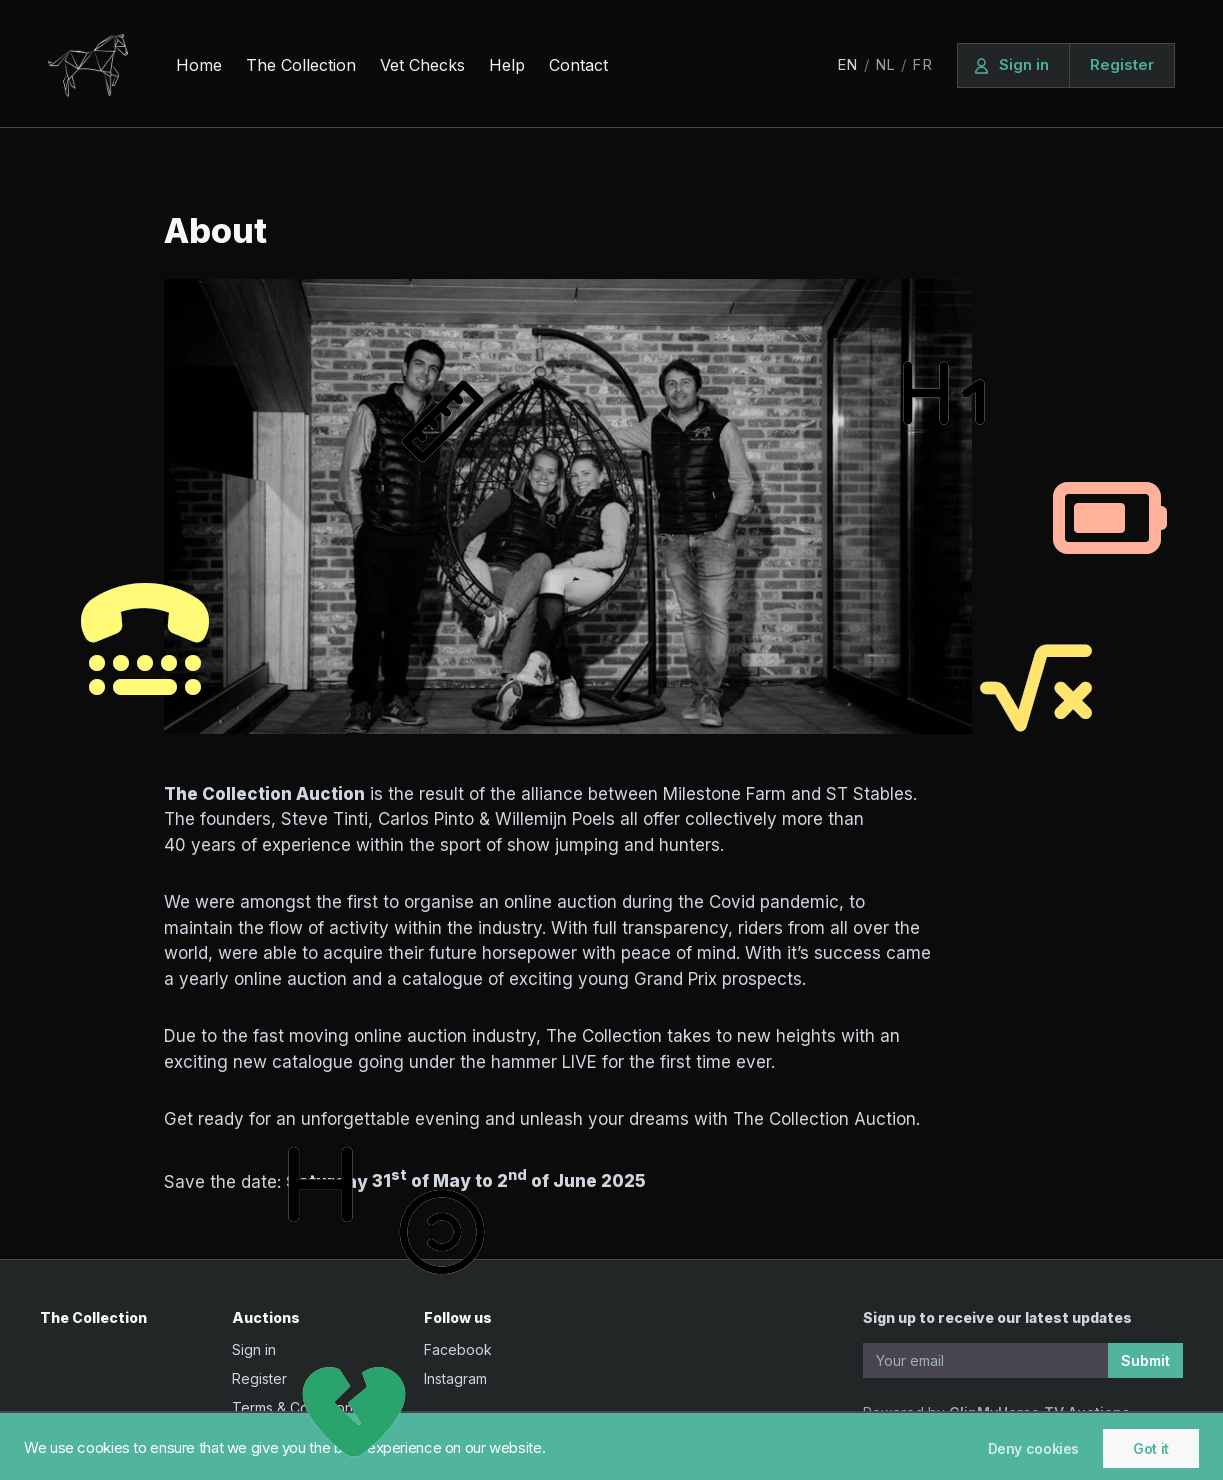  What do you see at coordinates (443, 421) in the screenshot?
I see `access measurement tools` at bounding box center [443, 421].